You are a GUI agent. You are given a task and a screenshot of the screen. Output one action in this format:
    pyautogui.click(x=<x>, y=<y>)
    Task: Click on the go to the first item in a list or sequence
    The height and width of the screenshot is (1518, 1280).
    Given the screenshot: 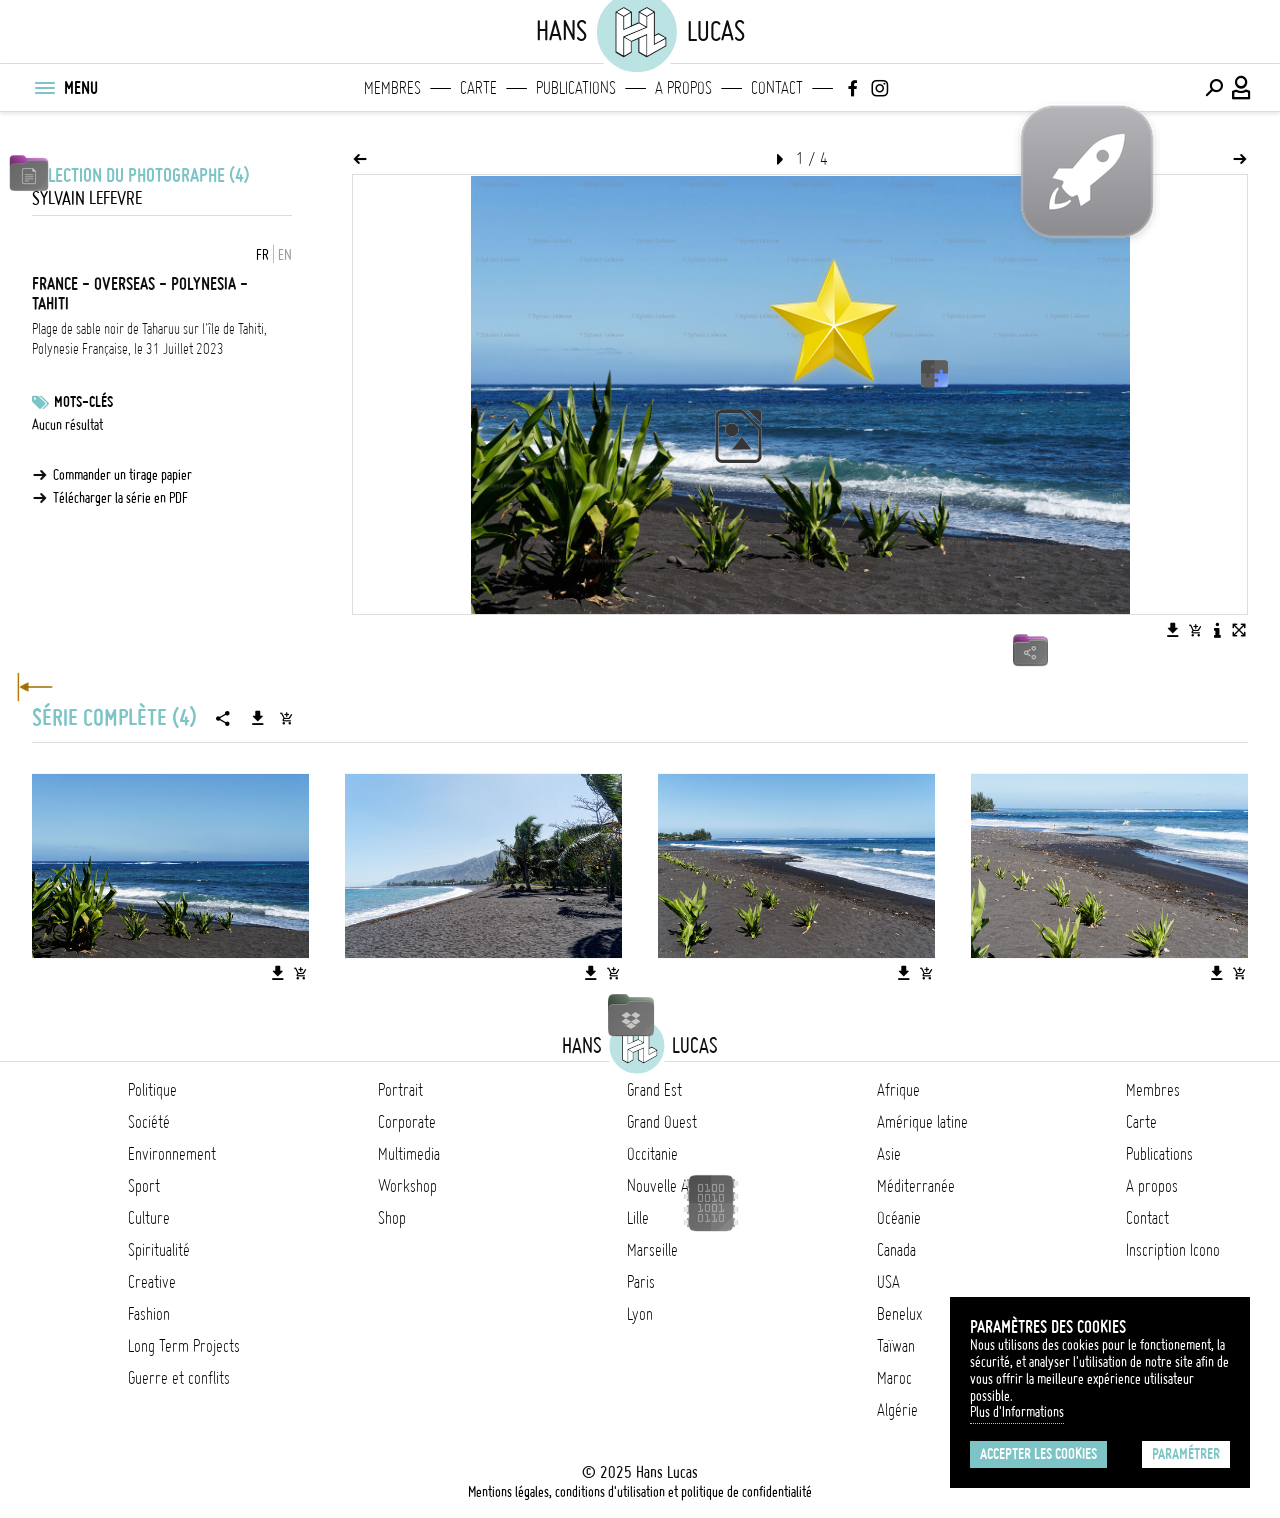 What is the action you would take?
    pyautogui.click(x=35, y=687)
    